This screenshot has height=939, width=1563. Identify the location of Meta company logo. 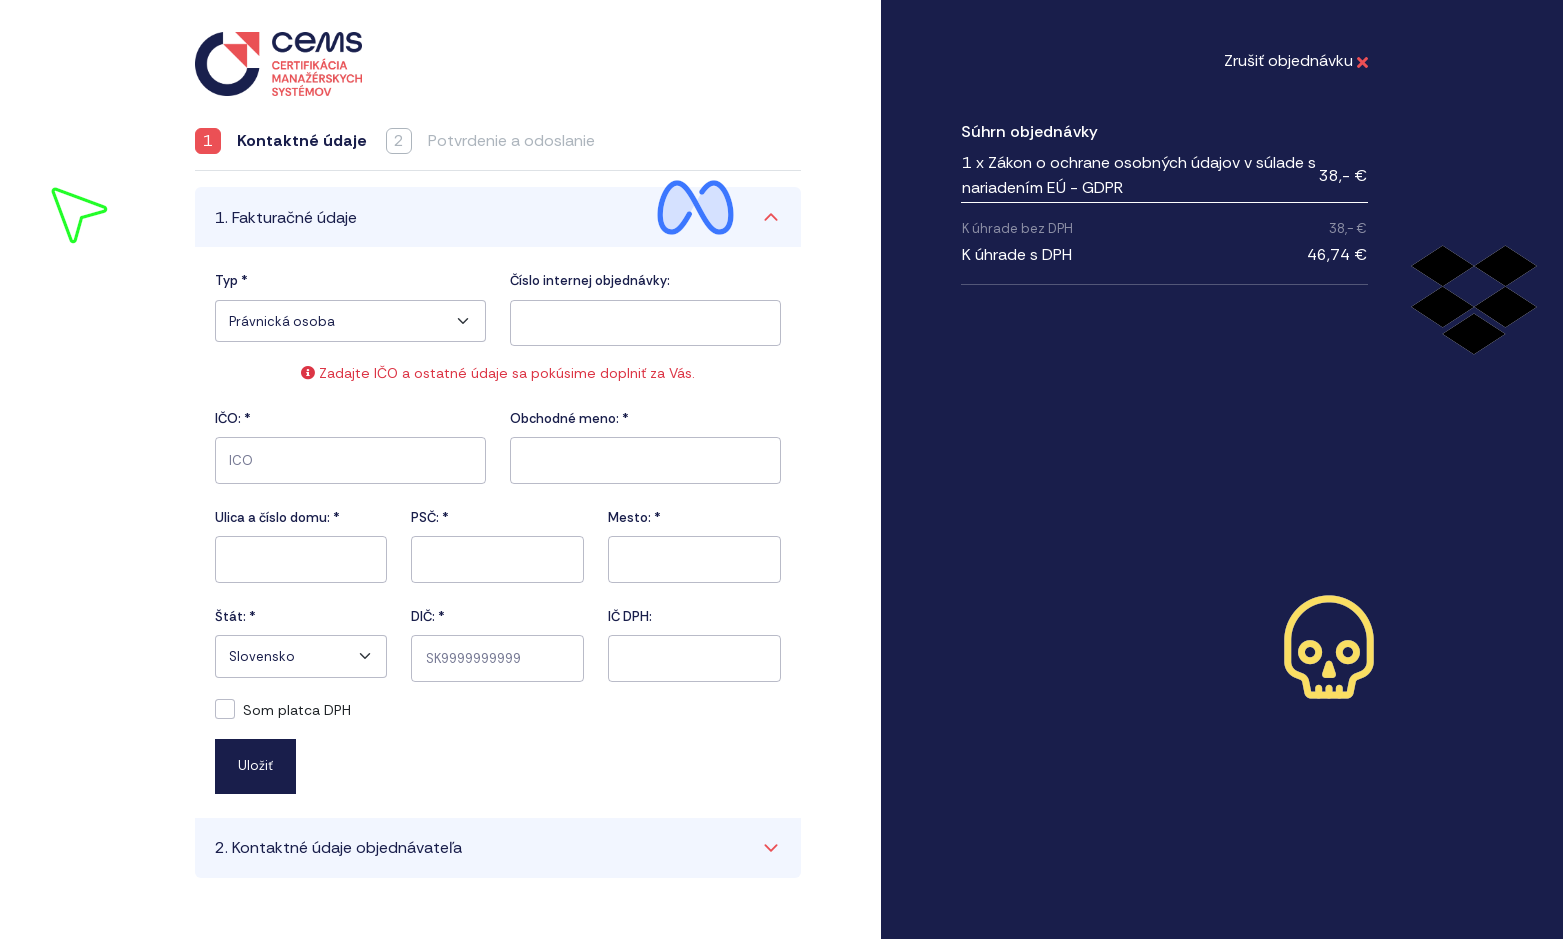
(695, 207).